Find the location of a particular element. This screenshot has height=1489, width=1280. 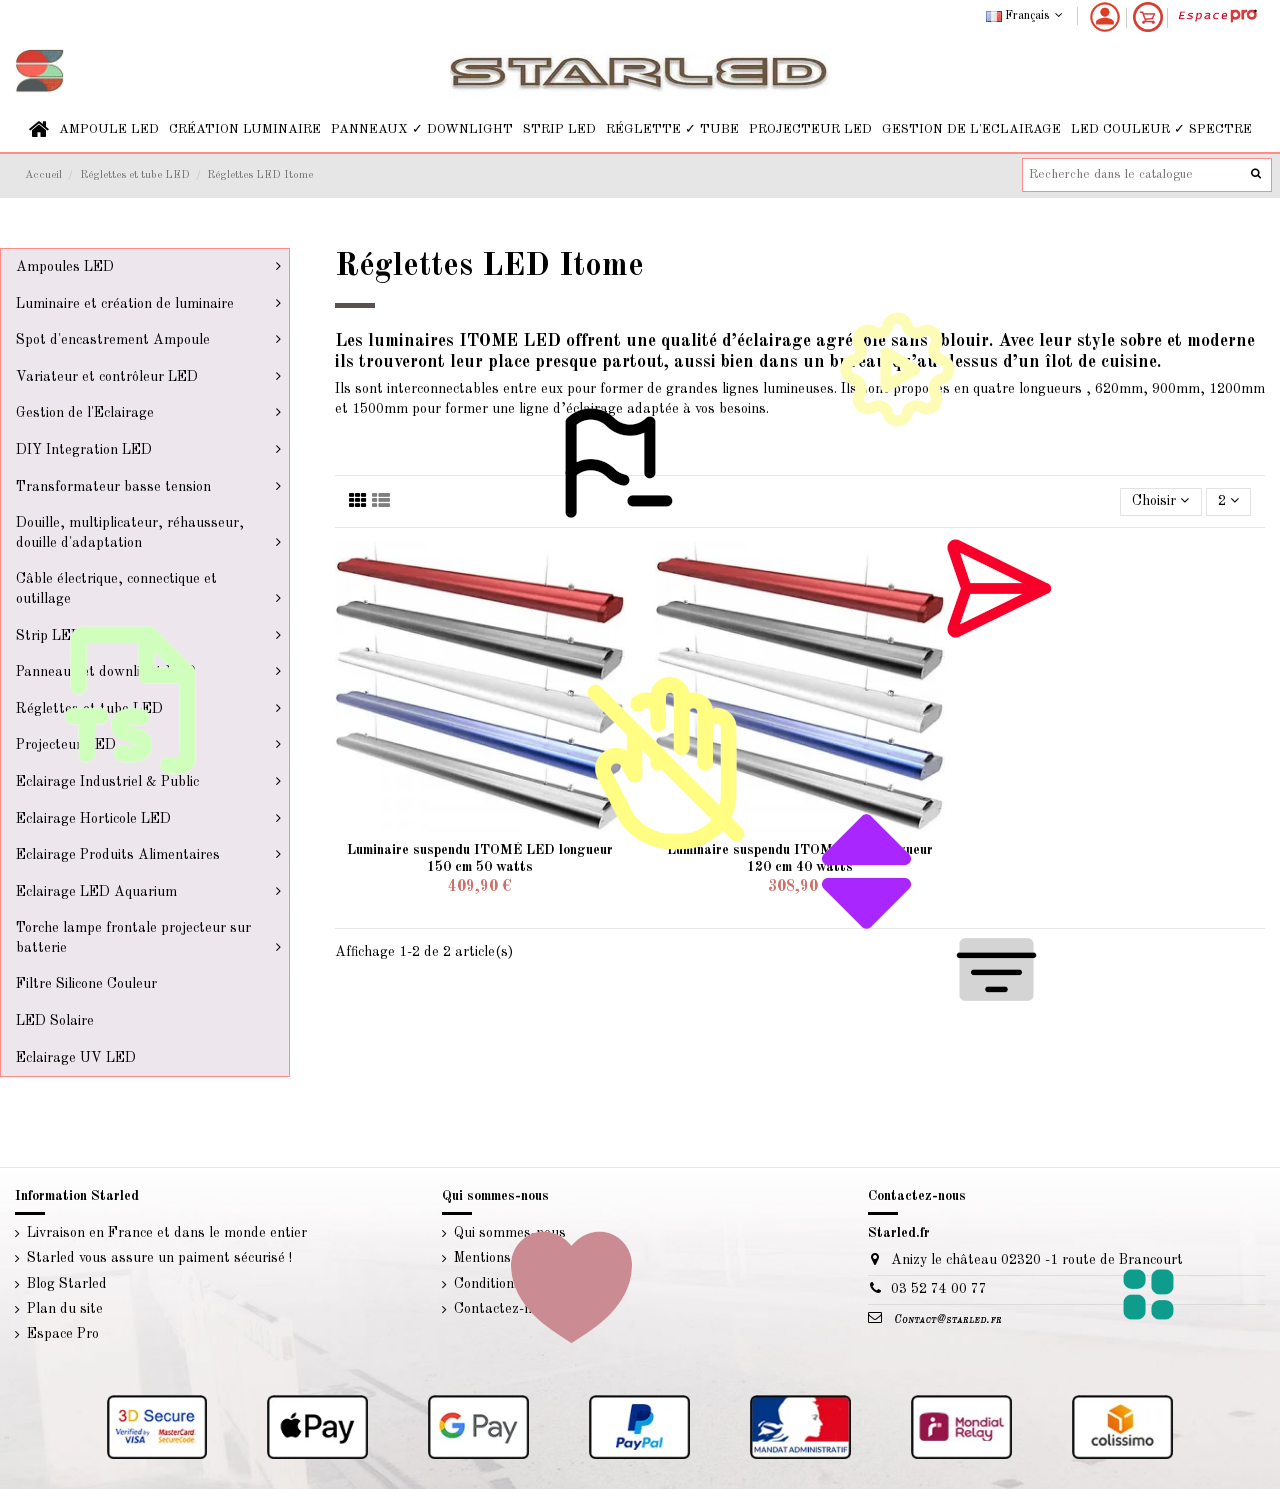

expand or collapse a dropdown menu is located at coordinates (866, 871).